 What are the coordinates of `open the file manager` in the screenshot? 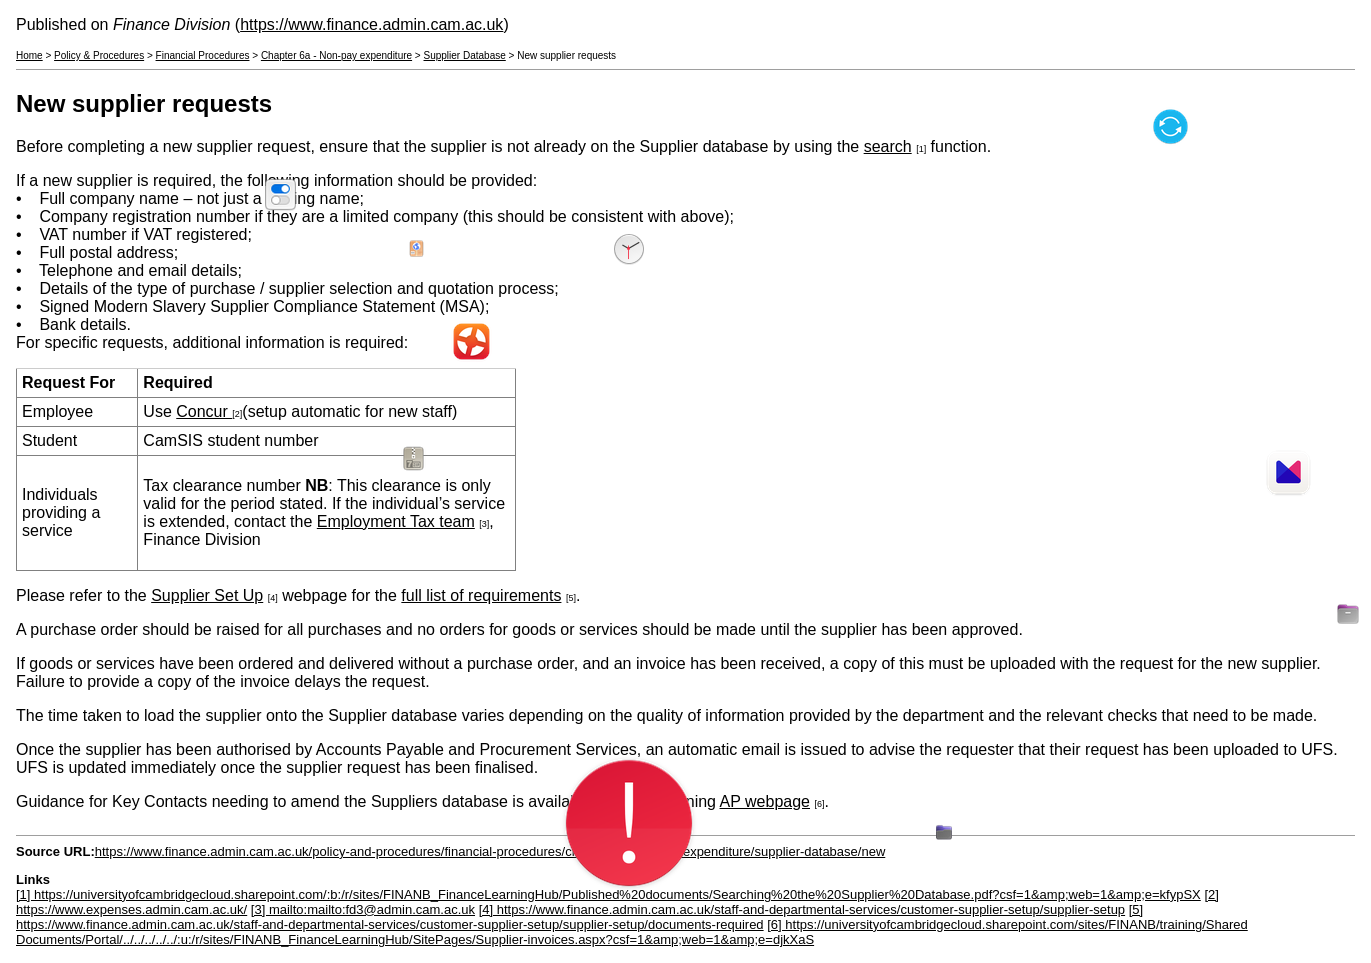 It's located at (1348, 614).